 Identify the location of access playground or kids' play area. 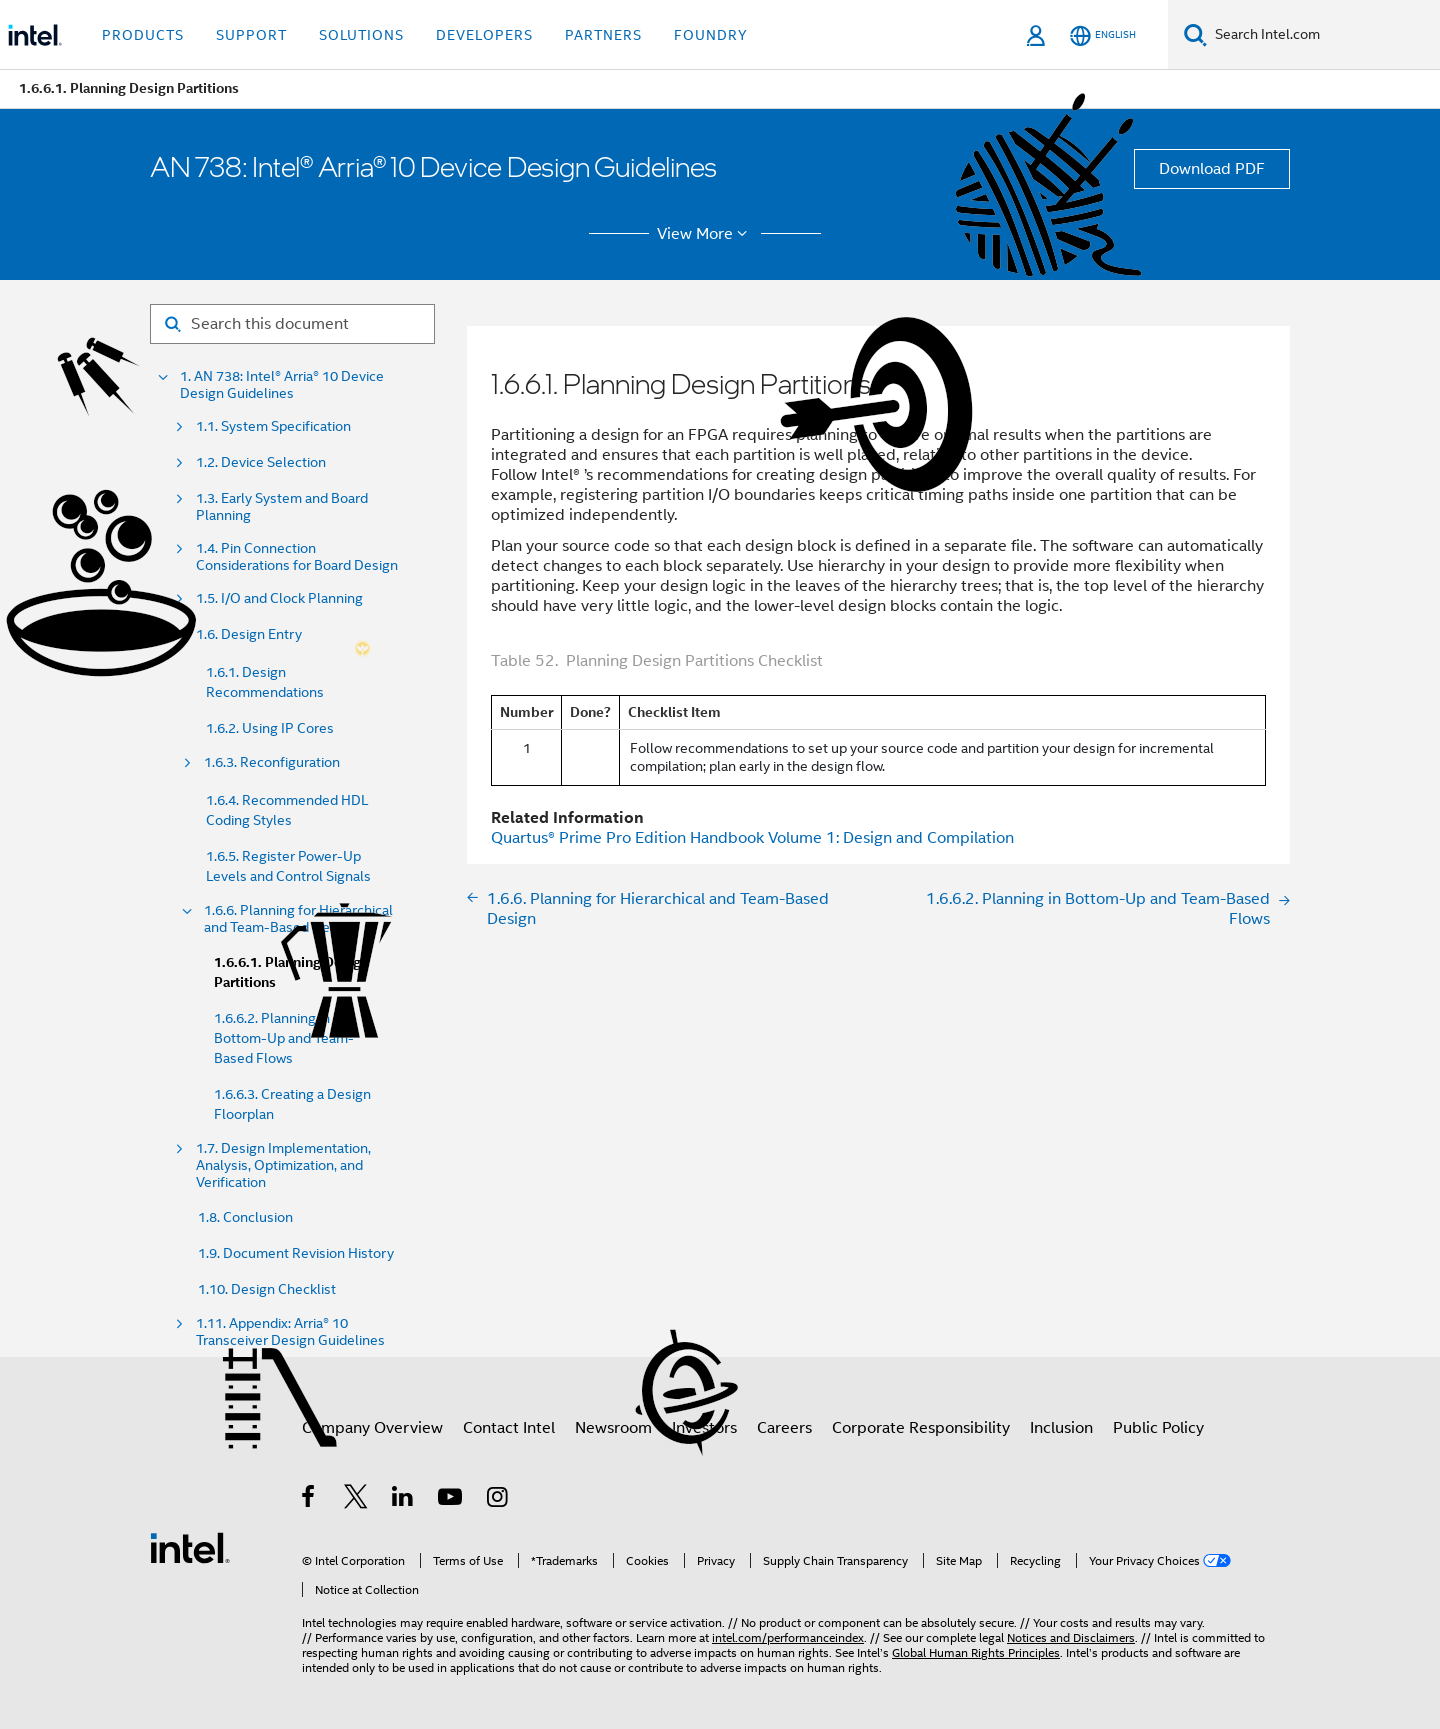
(279, 1389).